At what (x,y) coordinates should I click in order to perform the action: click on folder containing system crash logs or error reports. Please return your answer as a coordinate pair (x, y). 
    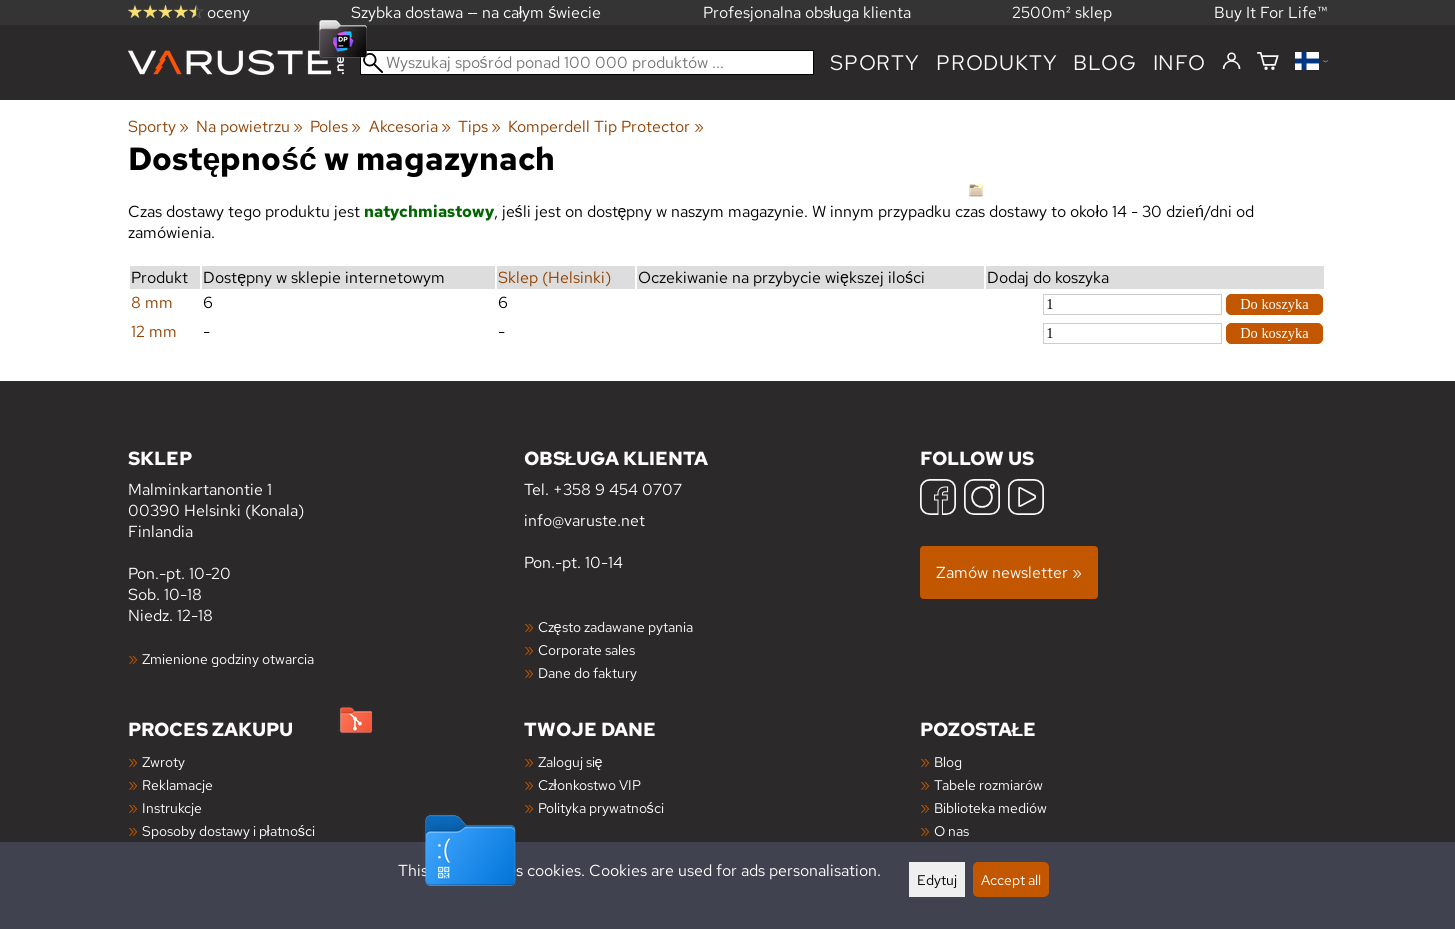
    Looking at the image, I should click on (470, 853).